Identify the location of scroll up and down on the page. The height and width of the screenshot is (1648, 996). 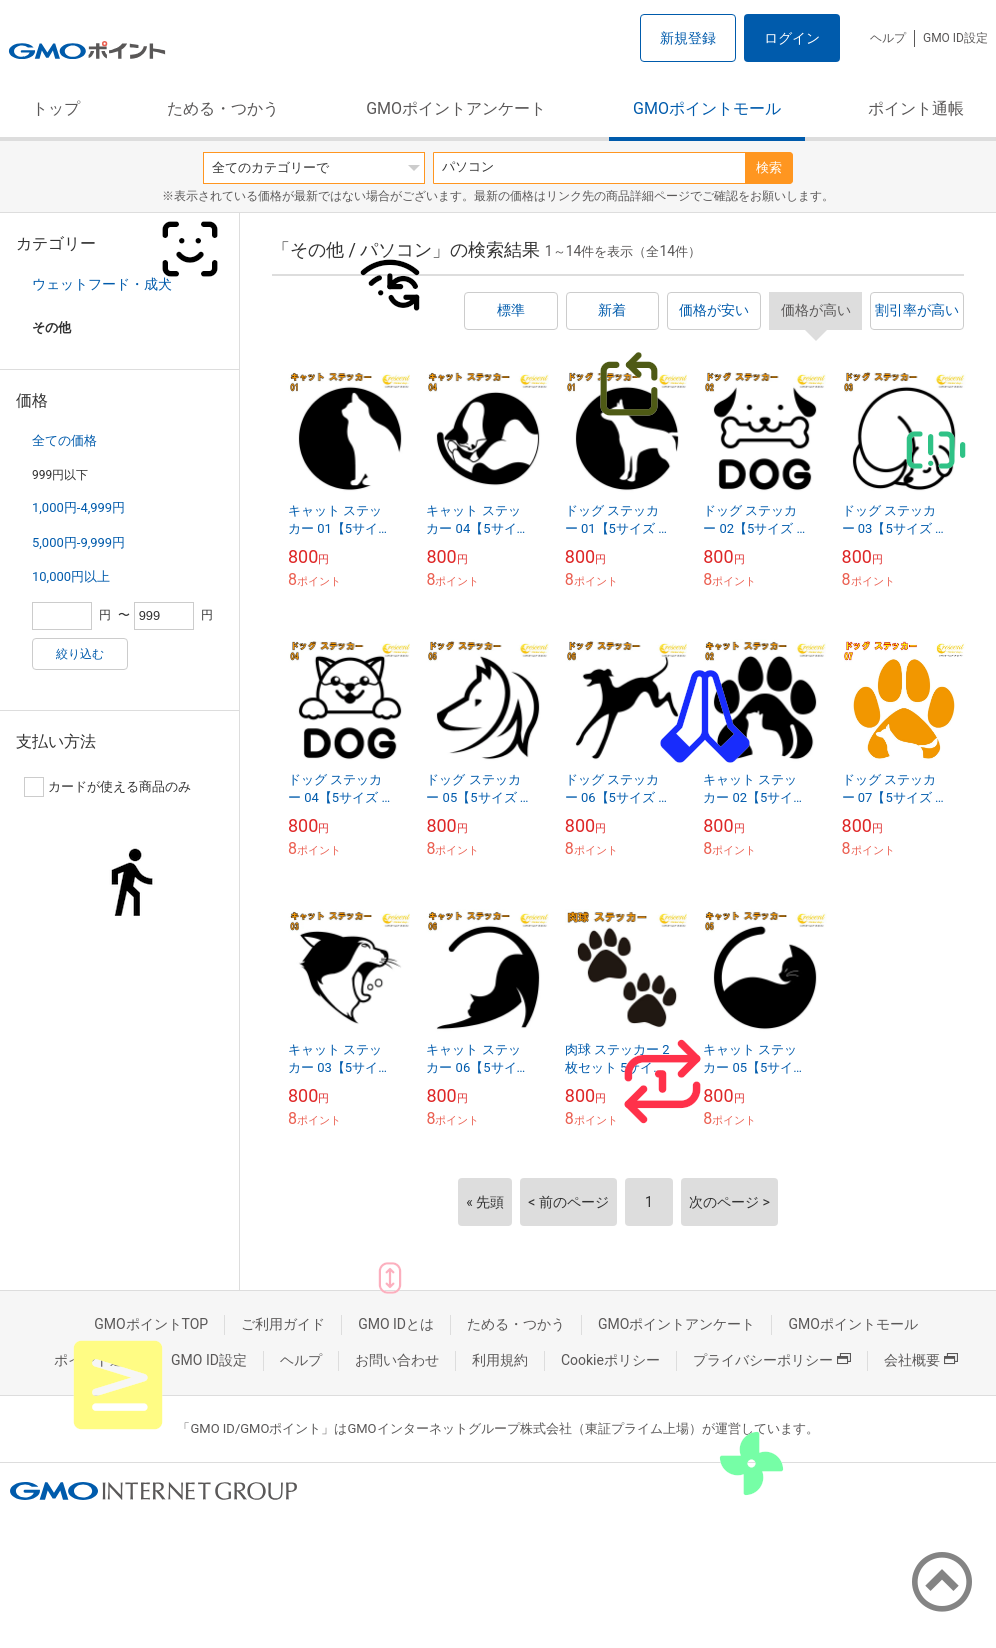
(390, 1278).